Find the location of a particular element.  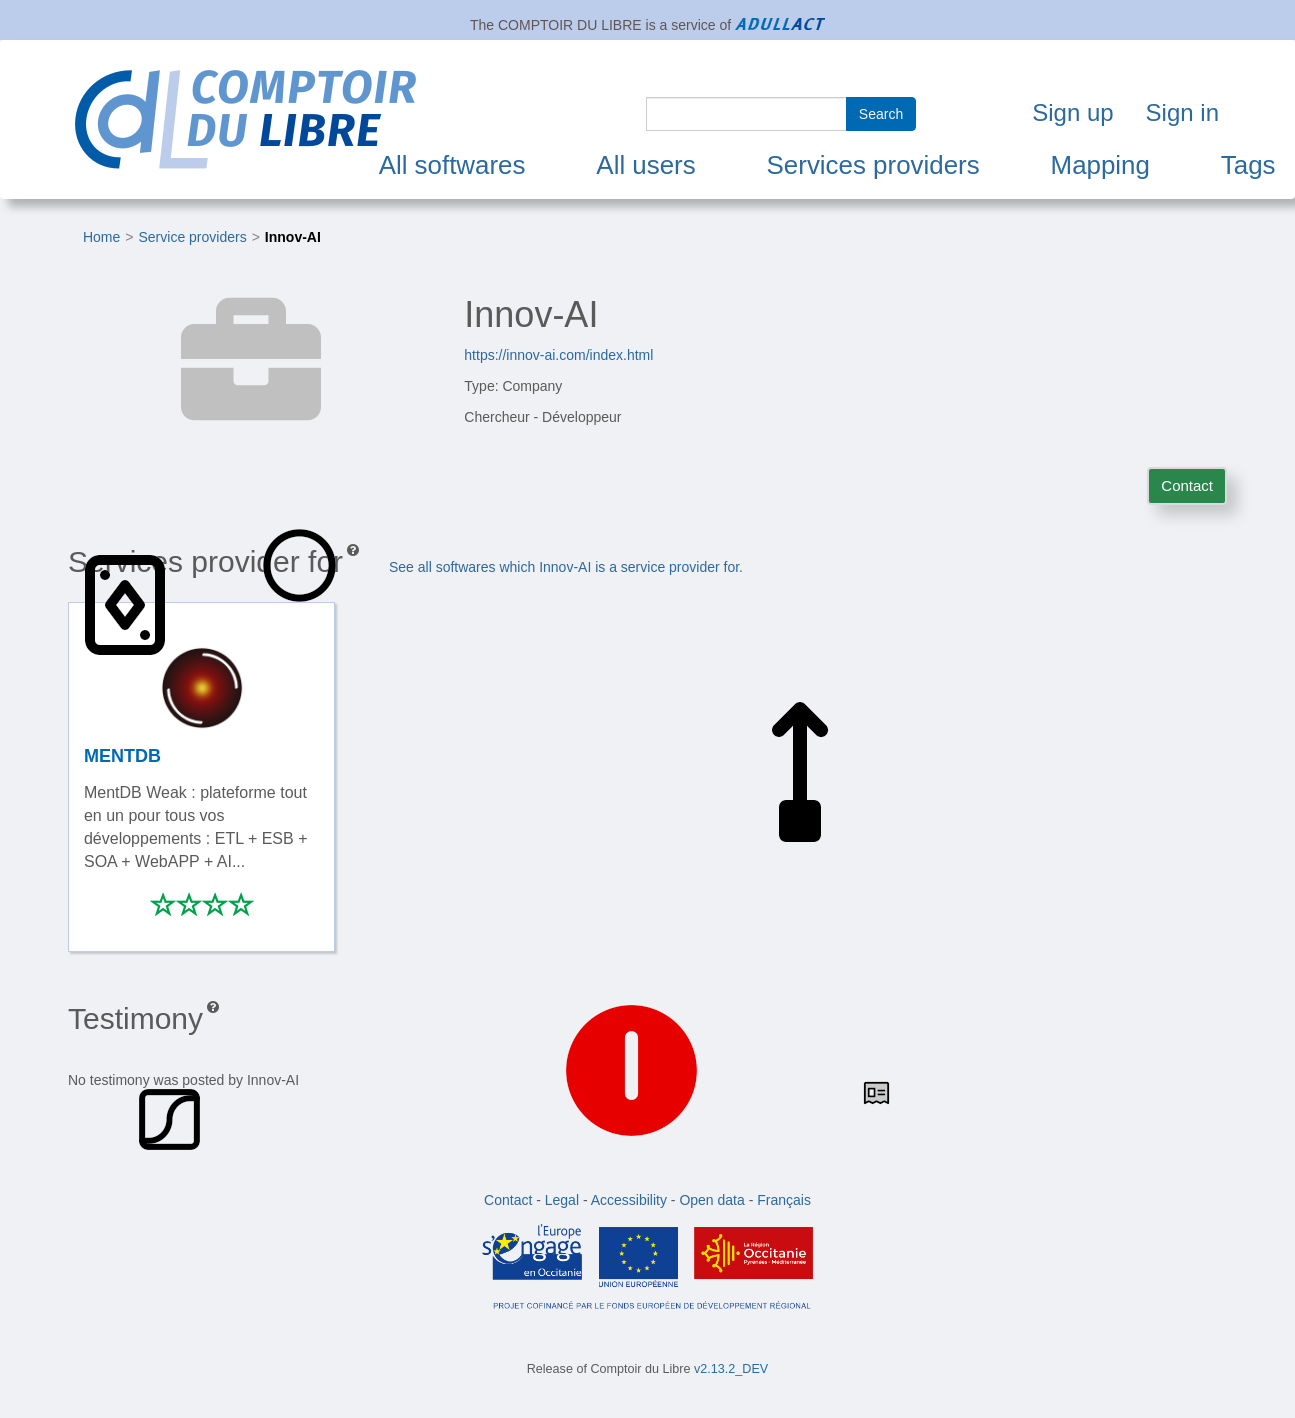

adjust display contrast settings is located at coordinates (169, 1119).